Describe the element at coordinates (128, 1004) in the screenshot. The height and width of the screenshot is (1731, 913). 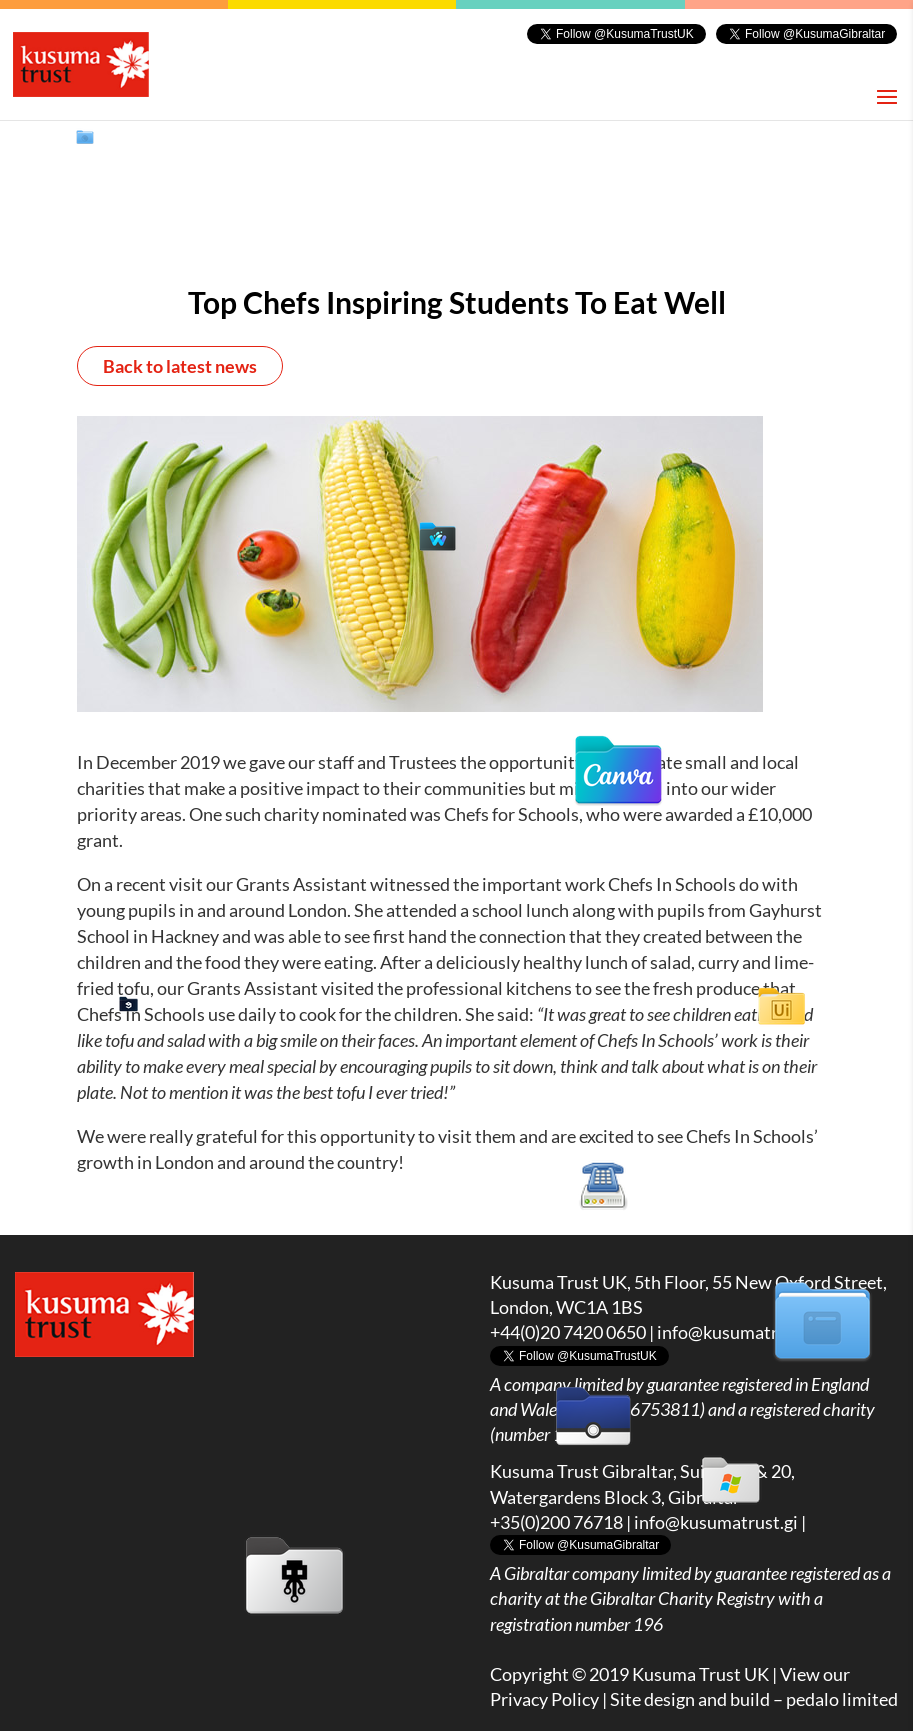
I see `open 9GAG downloads folder` at that location.